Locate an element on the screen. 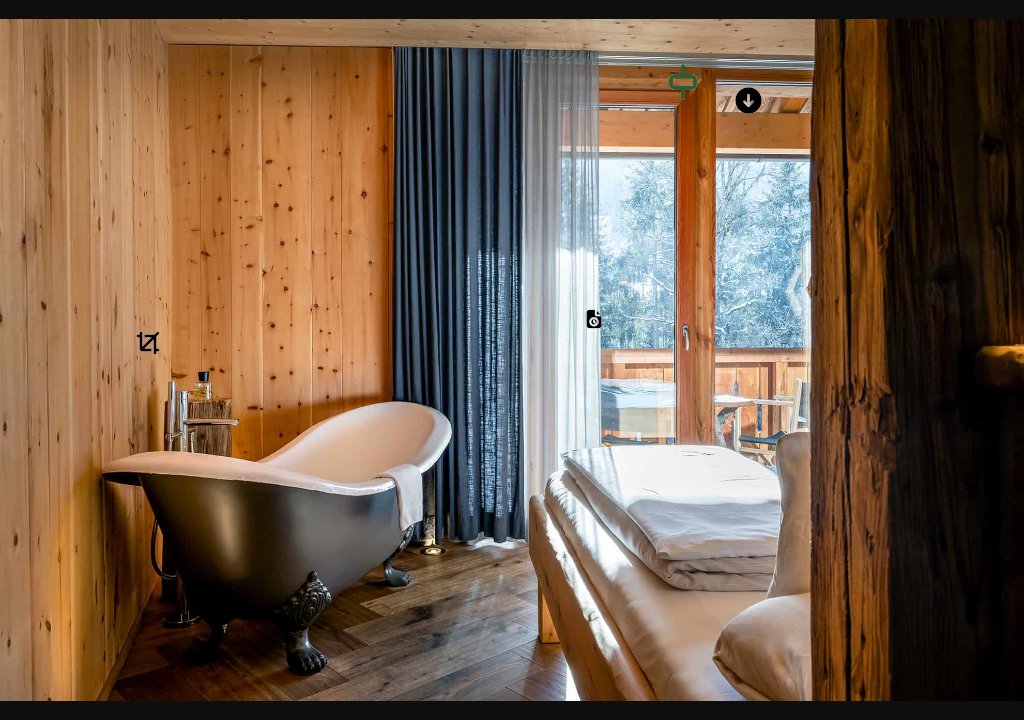 The image size is (1024, 720). crop an image is located at coordinates (148, 343).